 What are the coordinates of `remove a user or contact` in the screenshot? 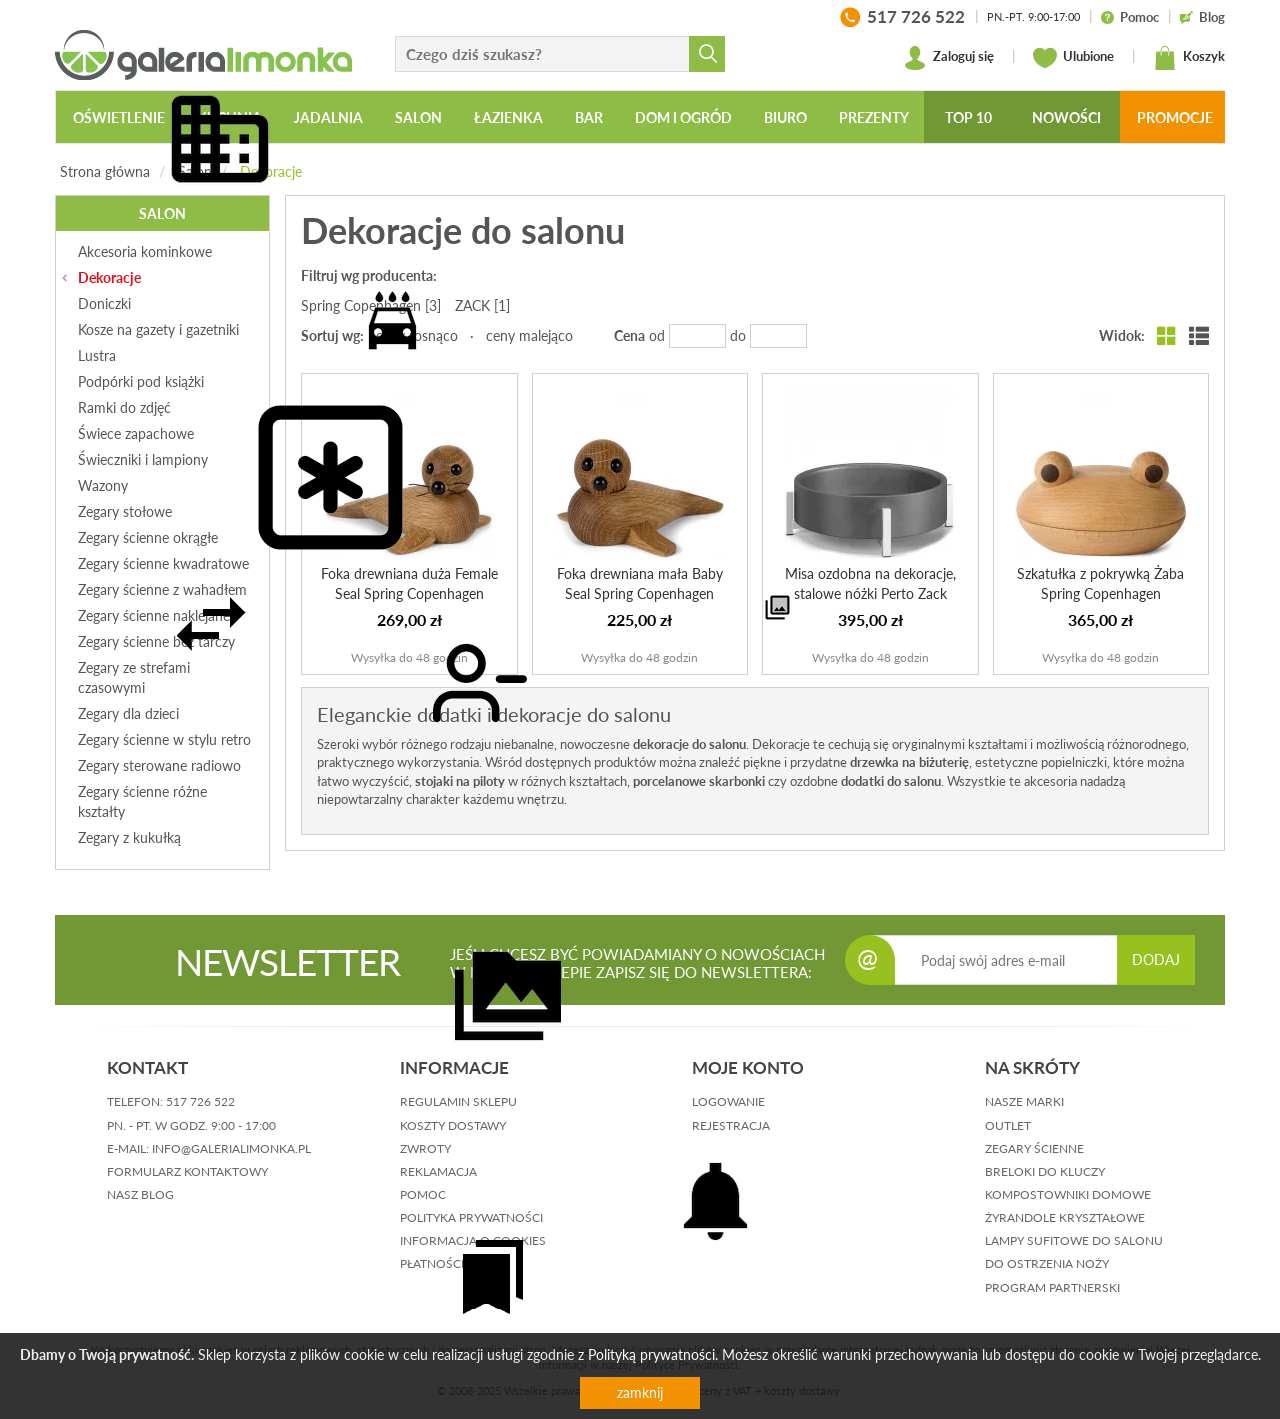 It's located at (480, 683).